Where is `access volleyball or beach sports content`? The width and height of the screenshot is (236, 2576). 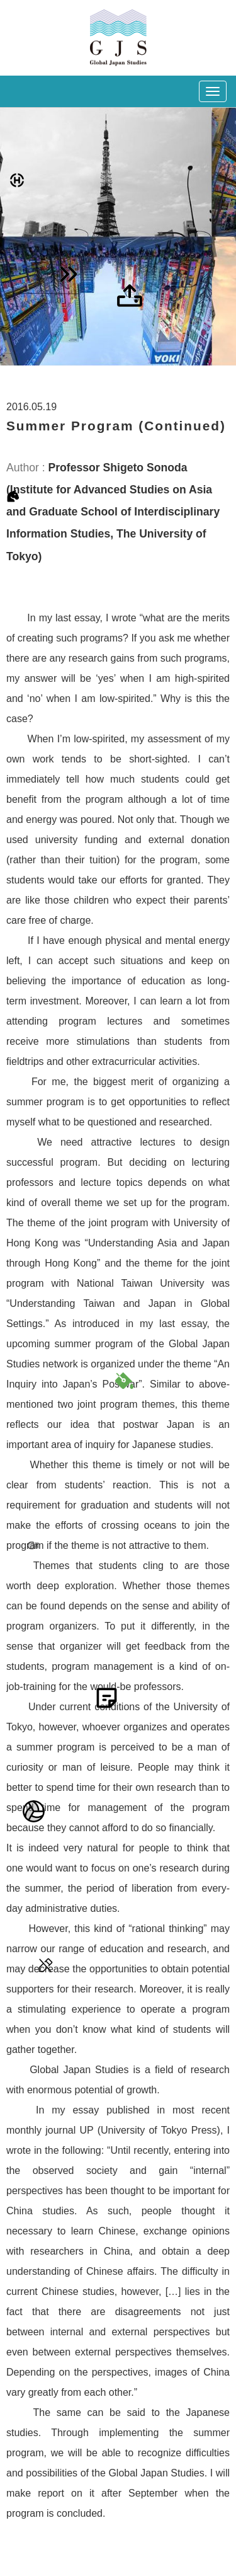 access volleyball or beach sports content is located at coordinates (33, 1811).